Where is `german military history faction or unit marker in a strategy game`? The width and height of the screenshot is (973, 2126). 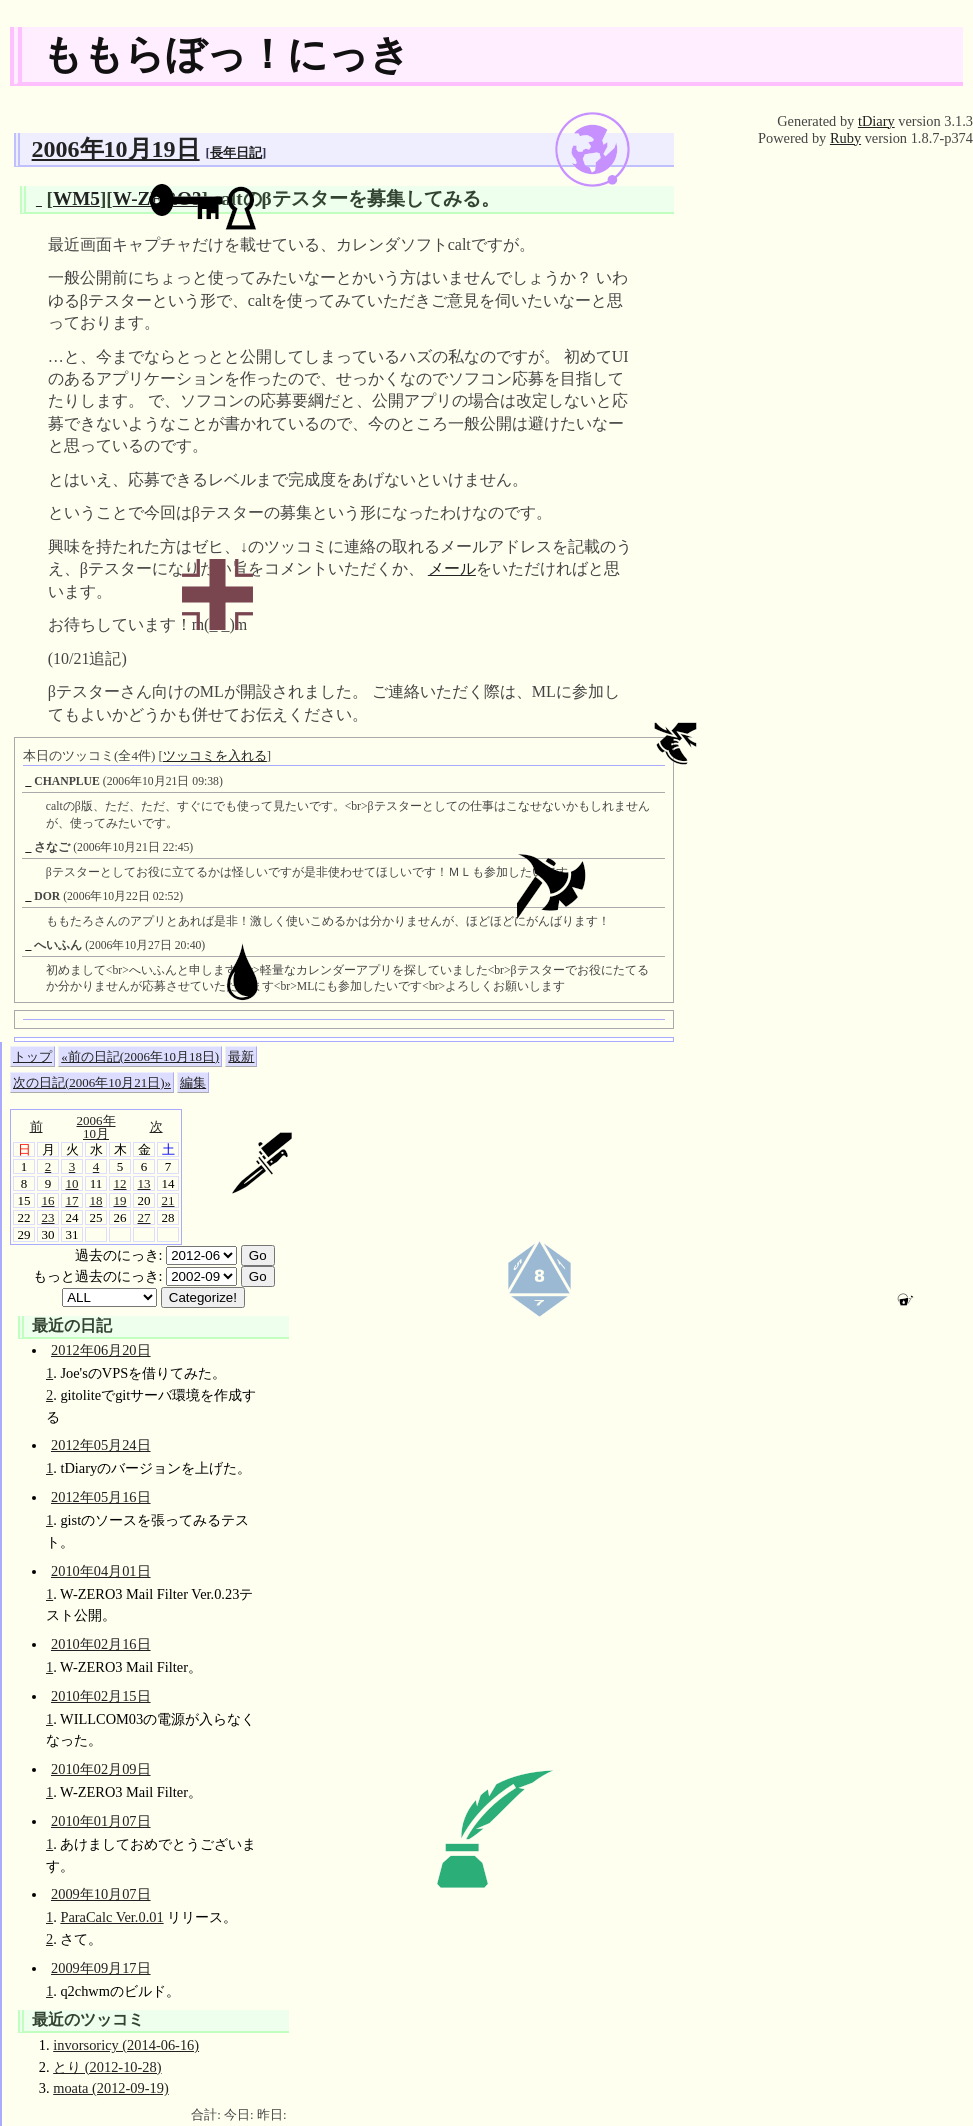
german military history faction or unit marker in a strategy game is located at coordinates (217, 594).